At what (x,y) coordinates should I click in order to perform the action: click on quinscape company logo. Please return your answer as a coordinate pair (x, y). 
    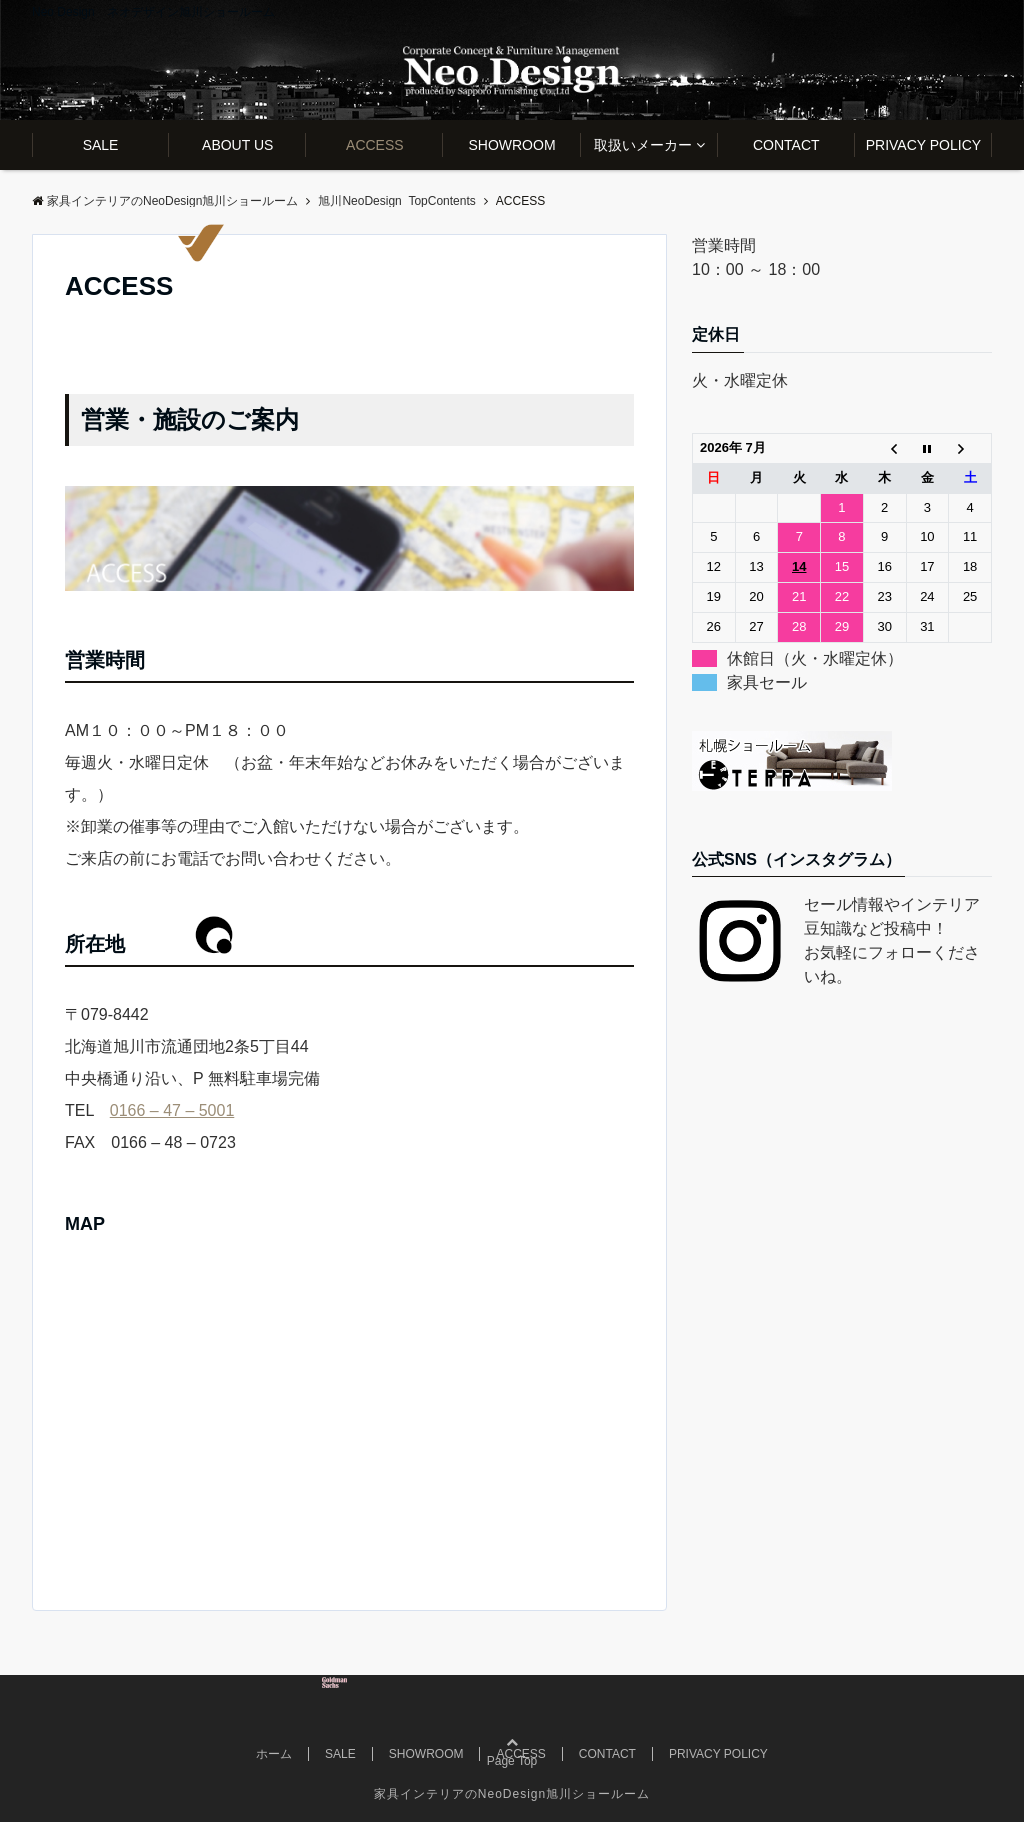
    Looking at the image, I should click on (214, 935).